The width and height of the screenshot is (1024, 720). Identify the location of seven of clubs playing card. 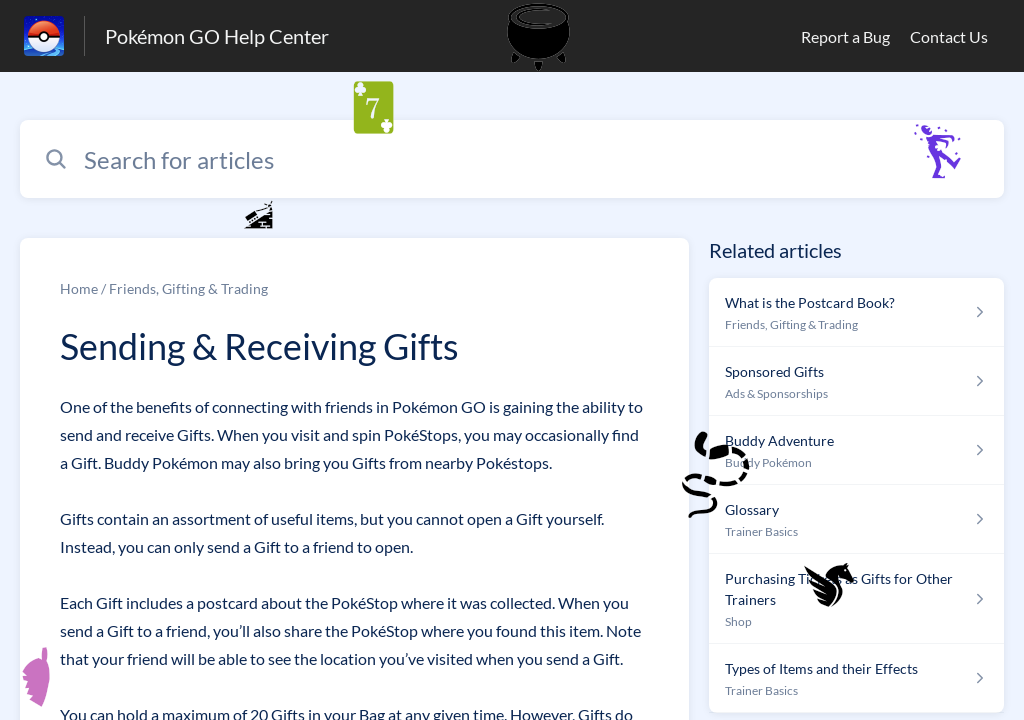
(373, 107).